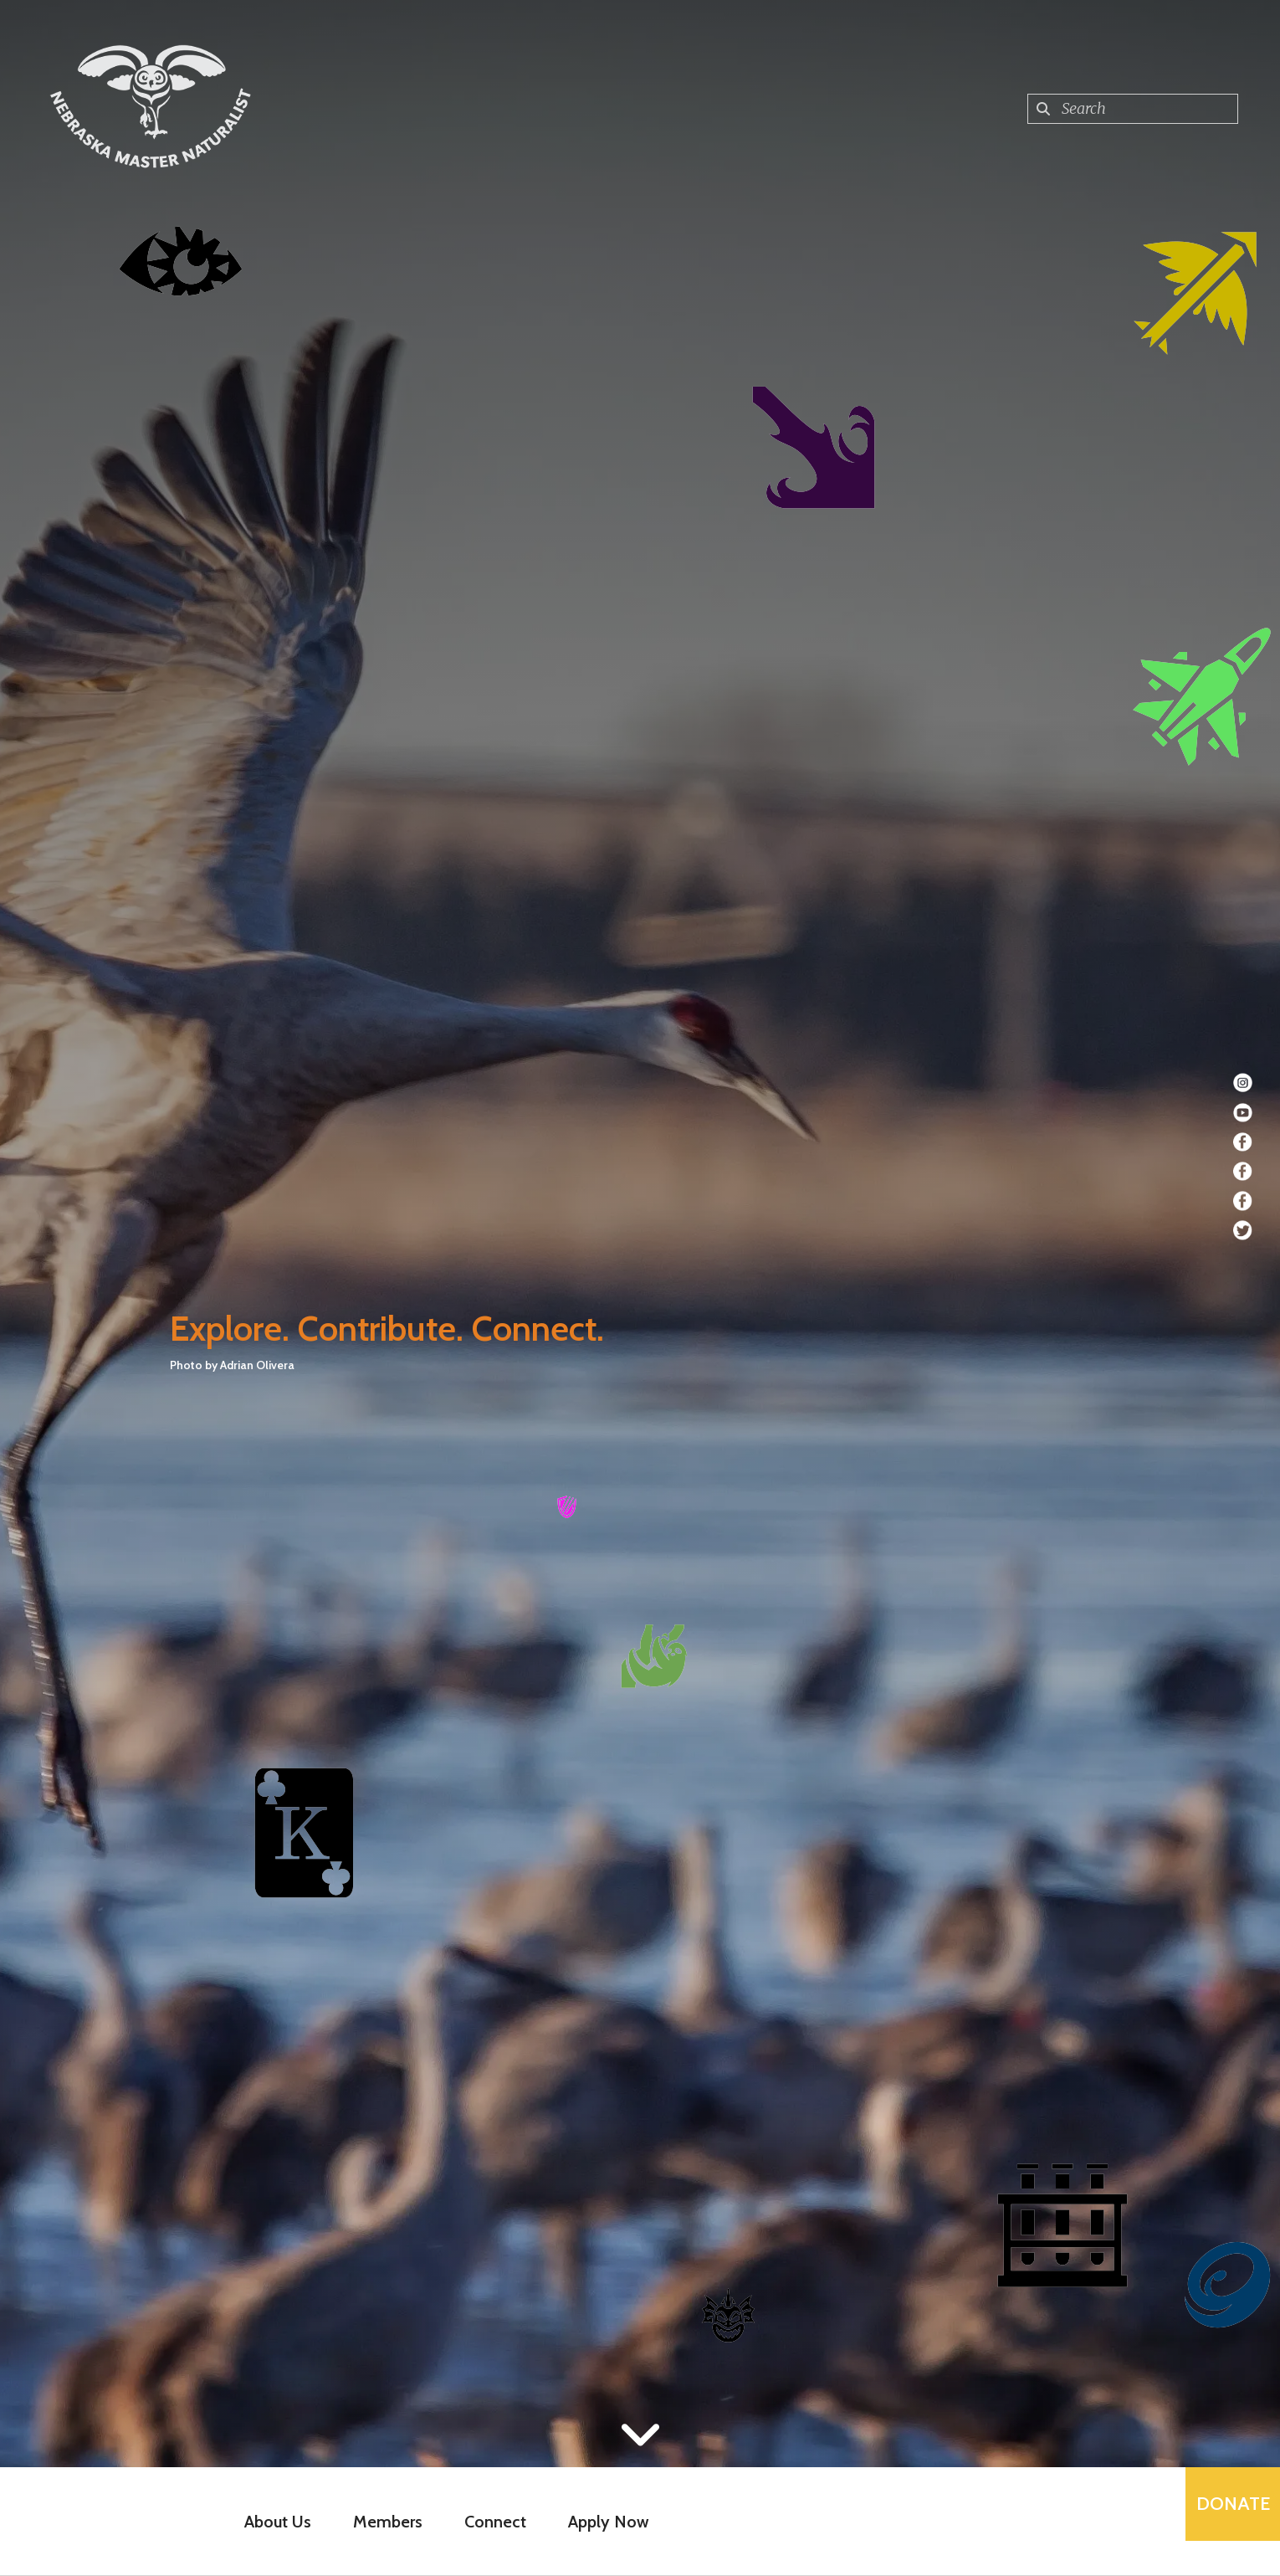  I want to click on sloth character or mascot icon, so click(654, 1656).